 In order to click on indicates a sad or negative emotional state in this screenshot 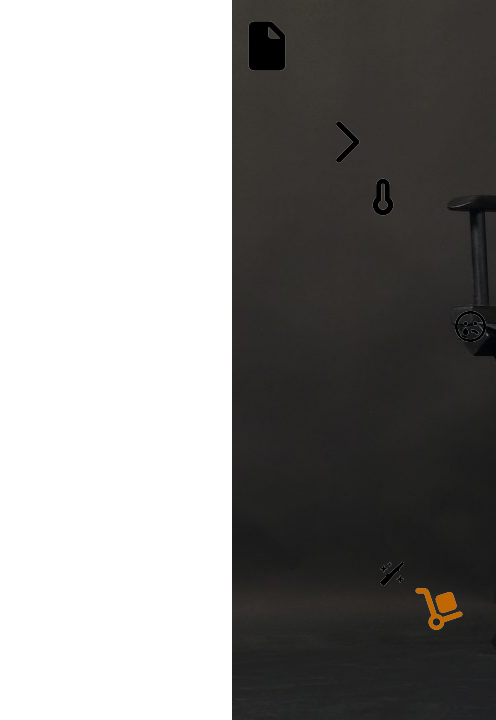, I will do `click(470, 326)`.